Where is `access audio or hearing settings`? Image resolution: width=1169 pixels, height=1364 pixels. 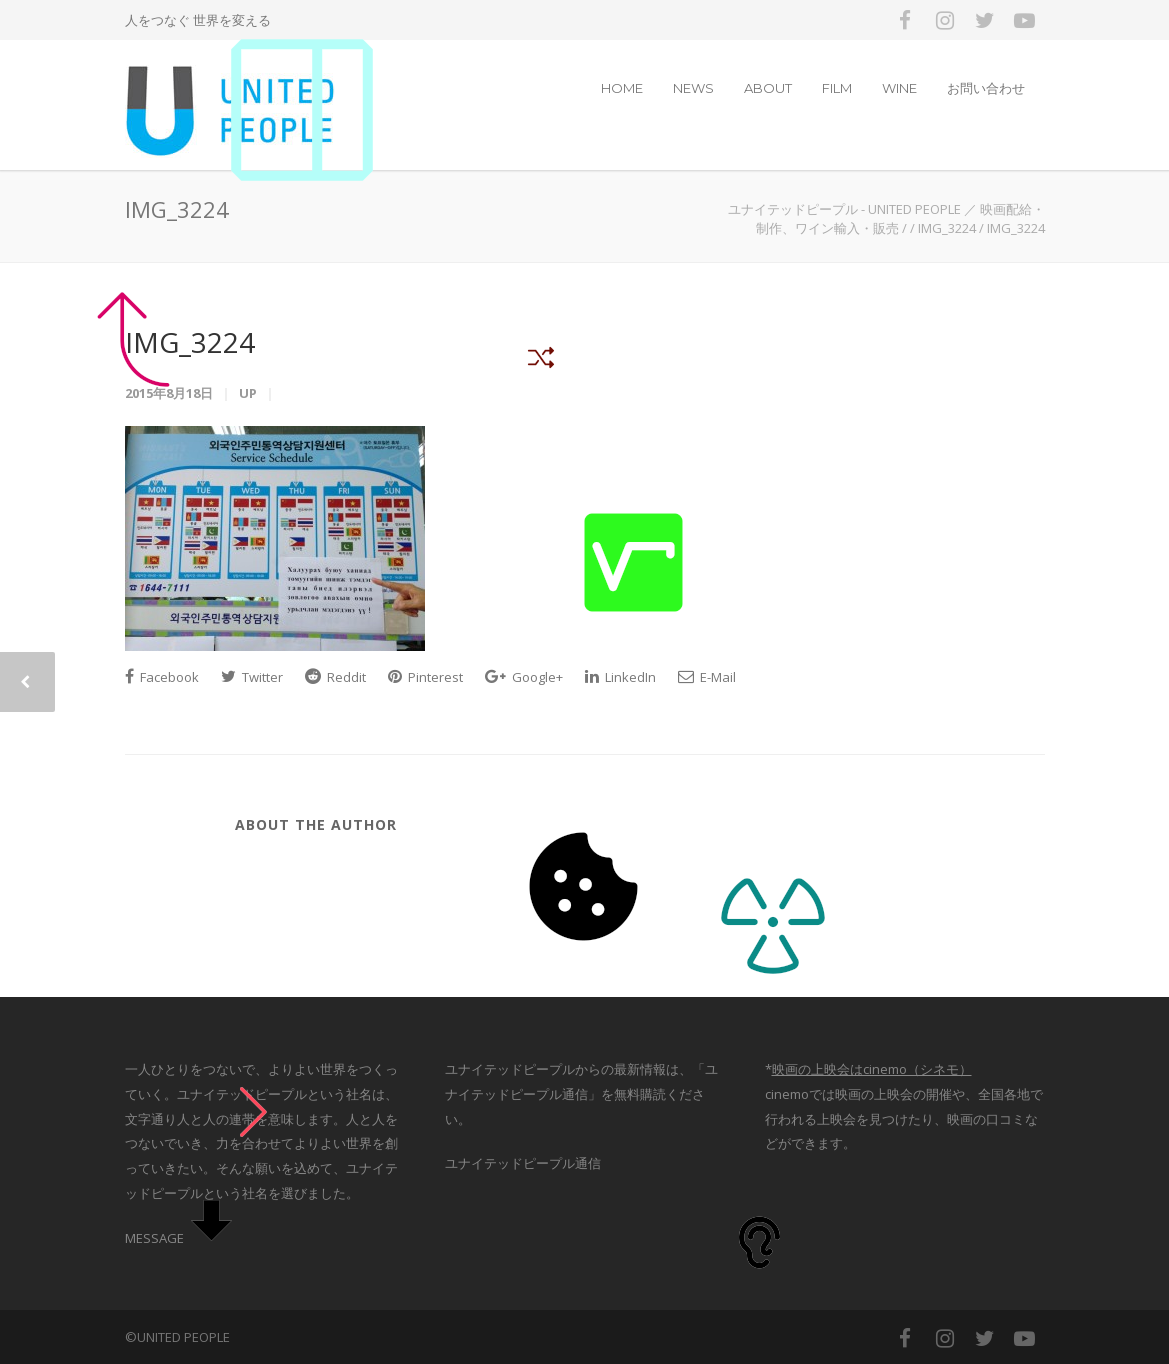
access audio or hearing settings is located at coordinates (759, 1242).